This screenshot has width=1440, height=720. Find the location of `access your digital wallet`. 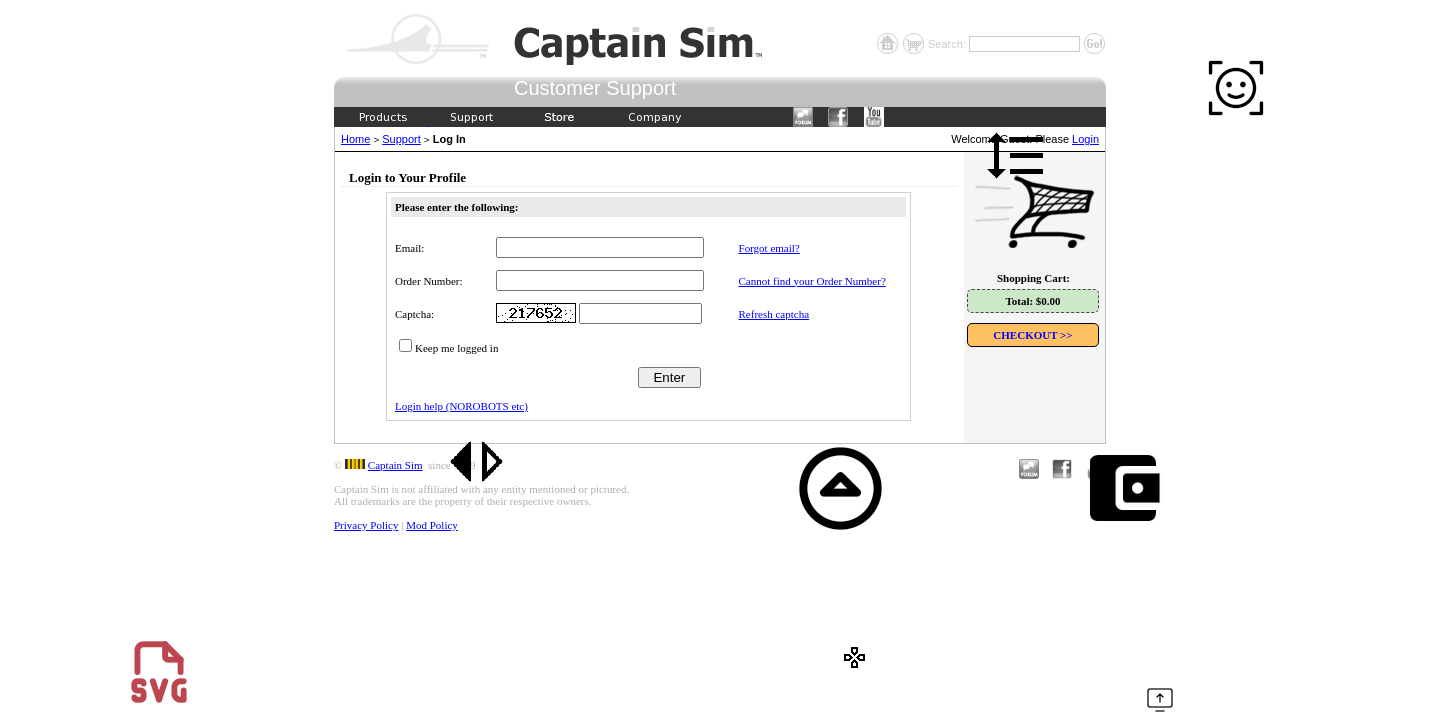

access your digital wallet is located at coordinates (1123, 488).